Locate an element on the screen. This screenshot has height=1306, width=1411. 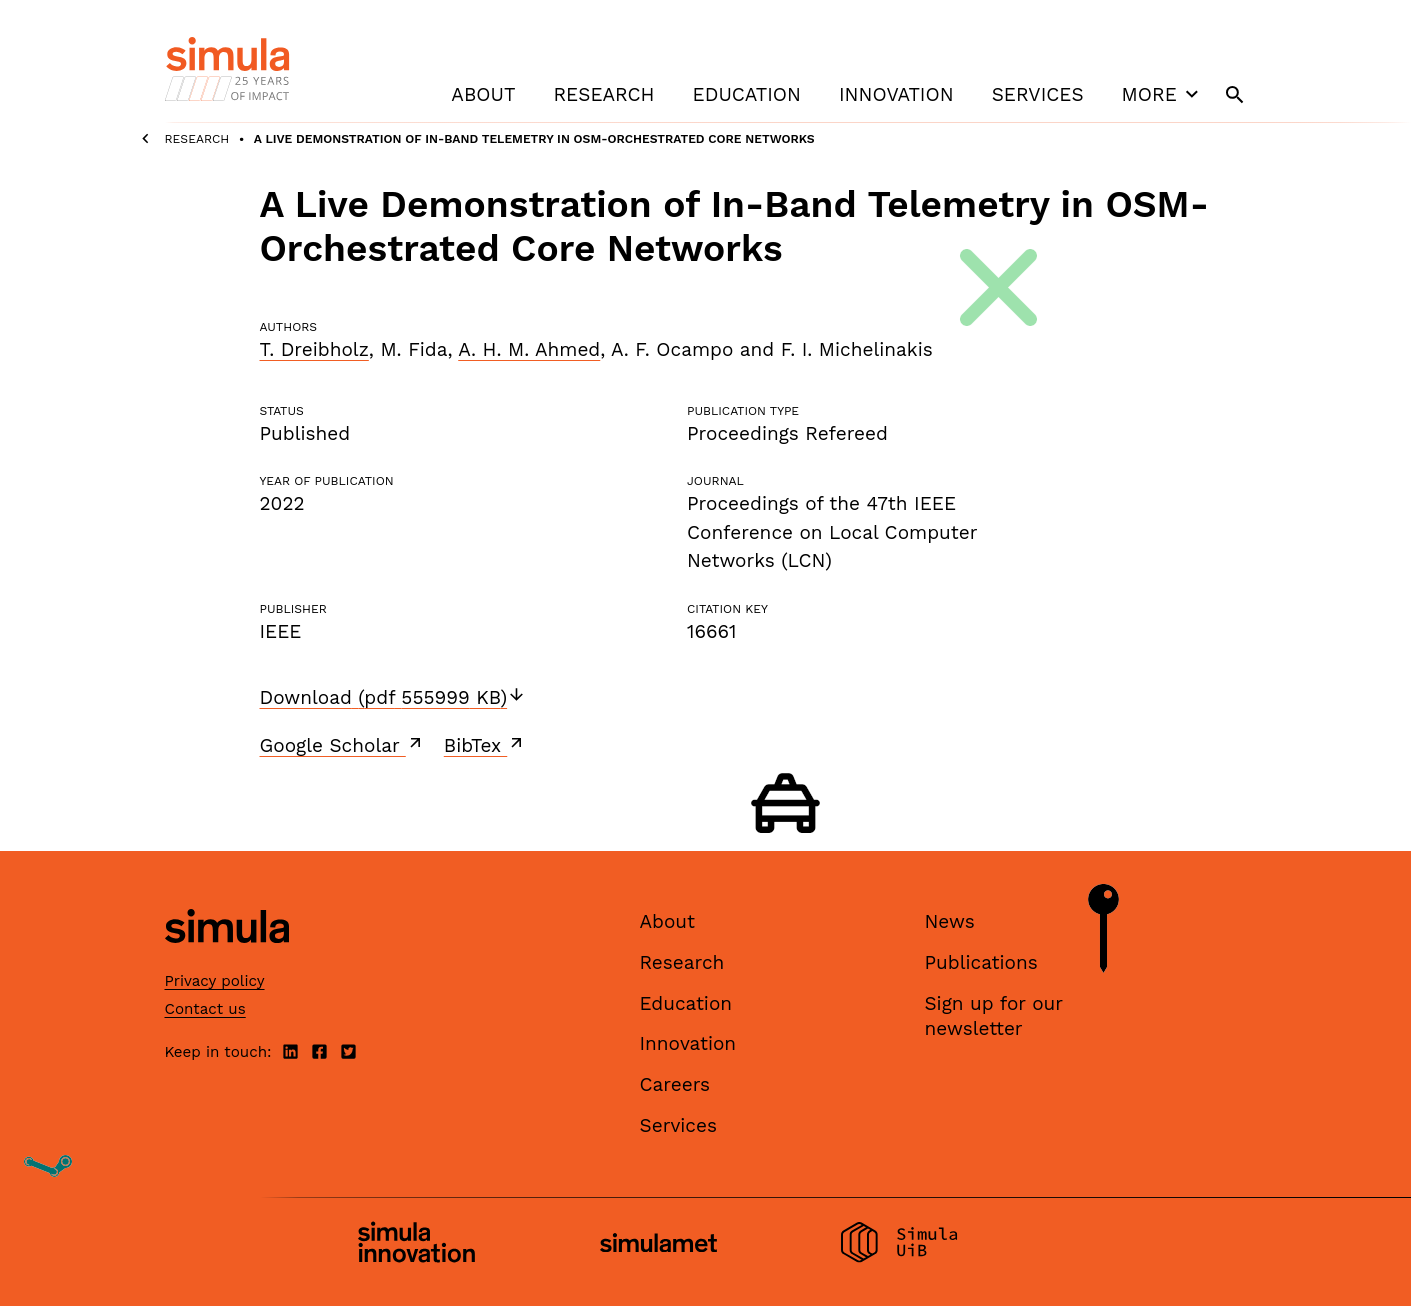
open Steam gaming platform is located at coordinates (48, 1166).